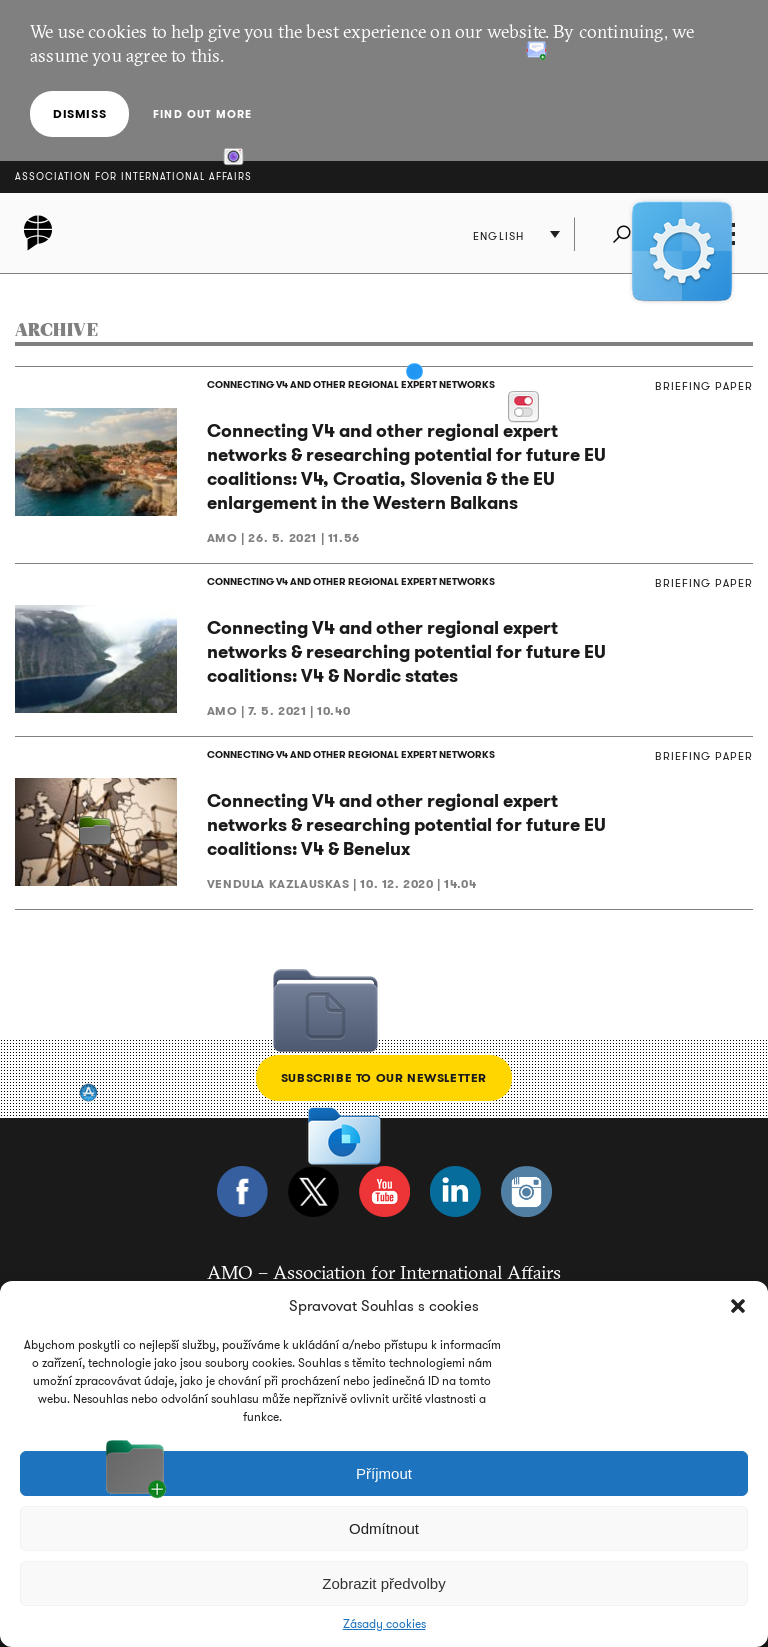  I want to click on open gnome tweaks settings, so click(523, 406).